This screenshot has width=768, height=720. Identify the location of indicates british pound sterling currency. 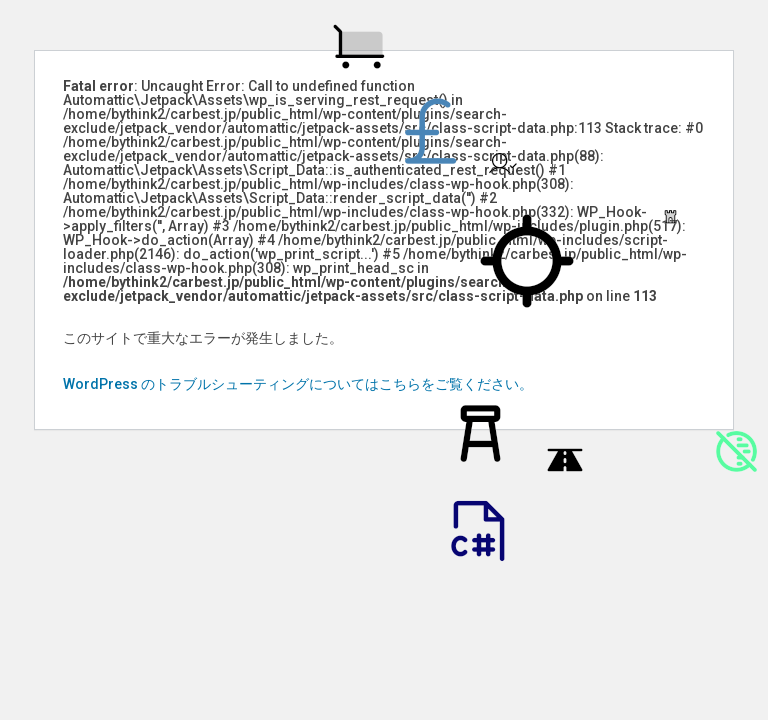
(433, 132).